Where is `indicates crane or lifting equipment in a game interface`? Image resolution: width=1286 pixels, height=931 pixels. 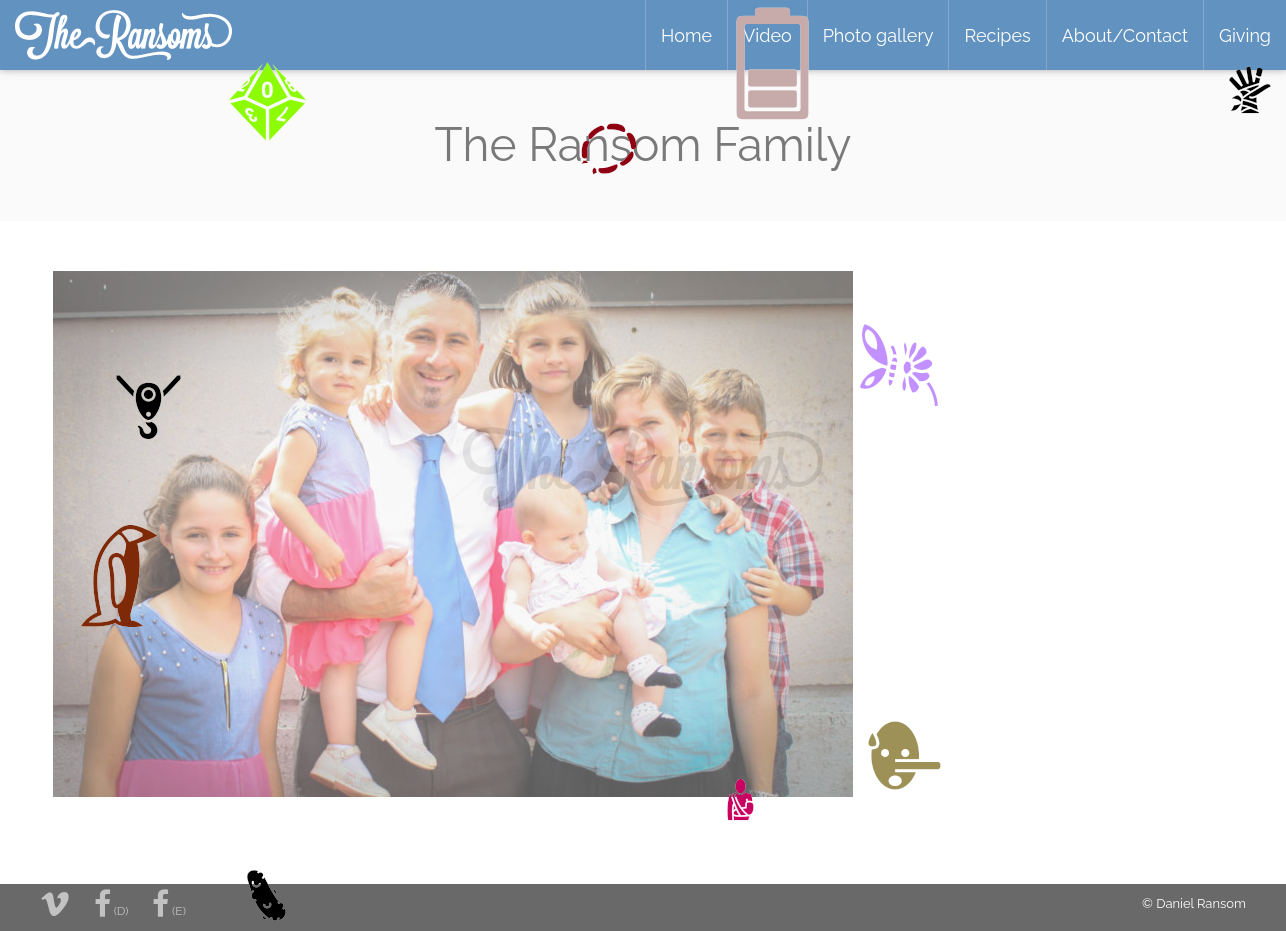
indicates crane or lifting equipment in a game interface is located at coordinates (148, 407).